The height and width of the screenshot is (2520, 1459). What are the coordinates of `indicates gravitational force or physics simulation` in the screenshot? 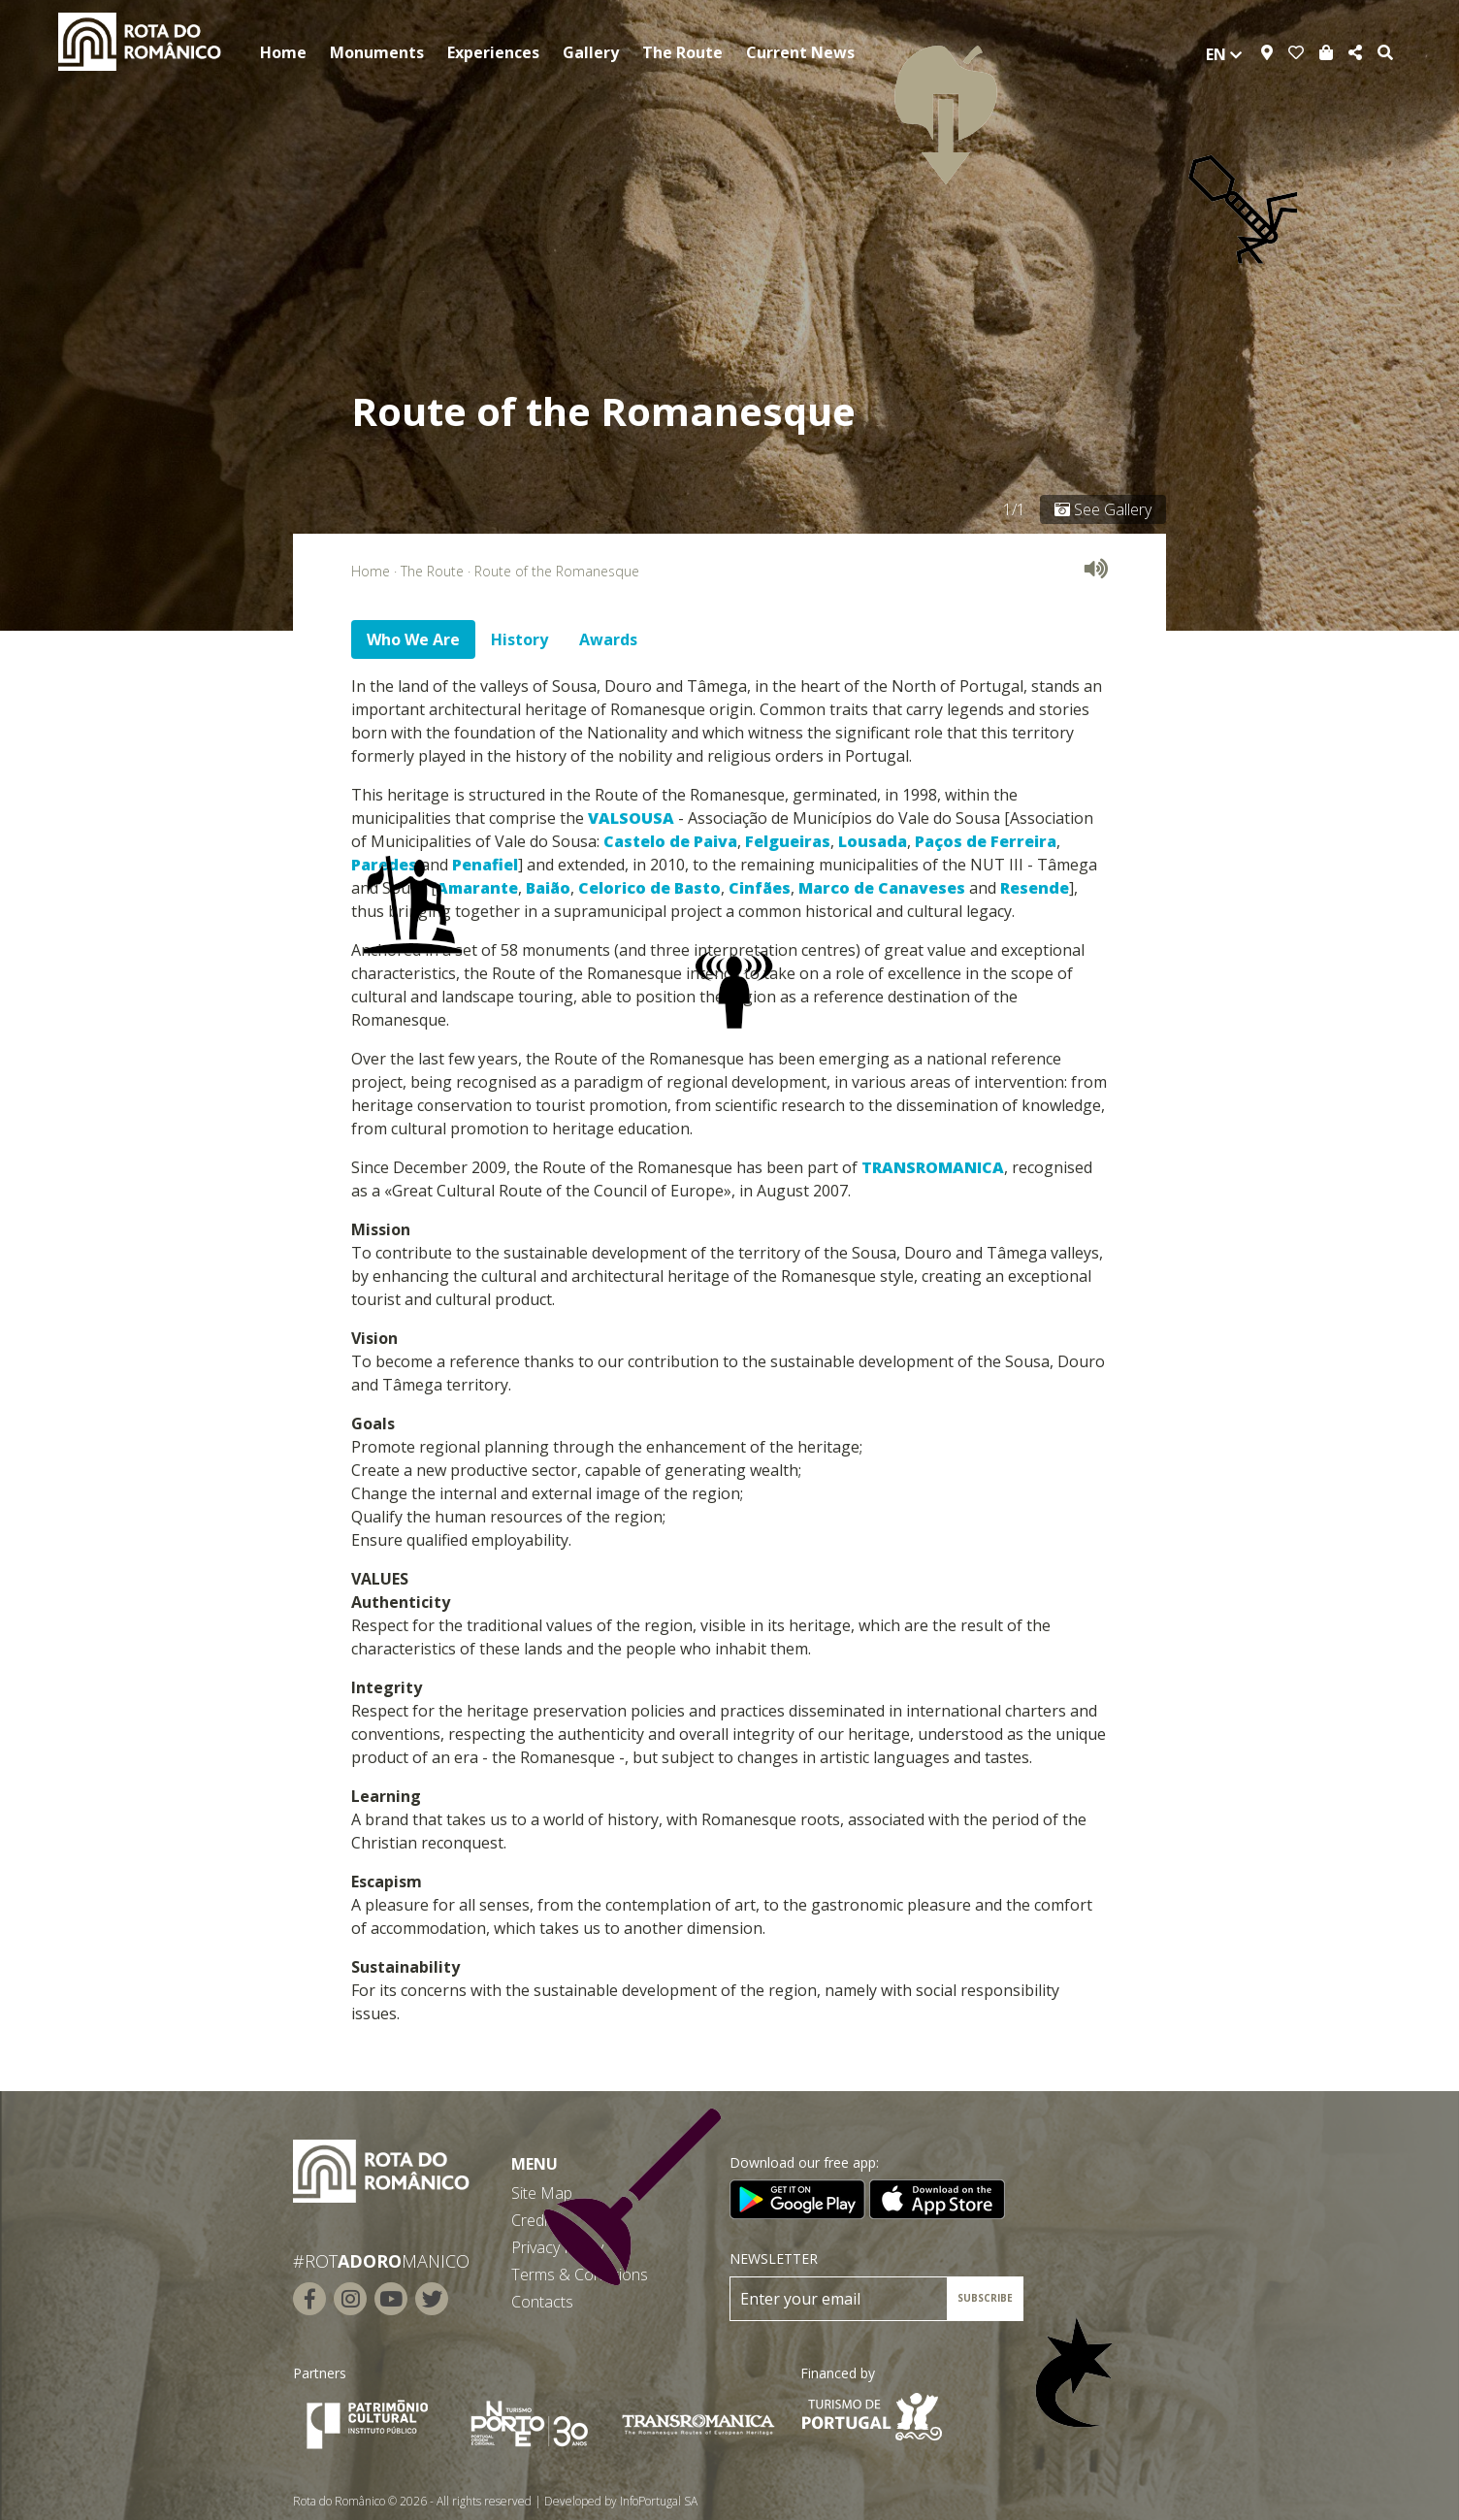 It's located at (946, 115).